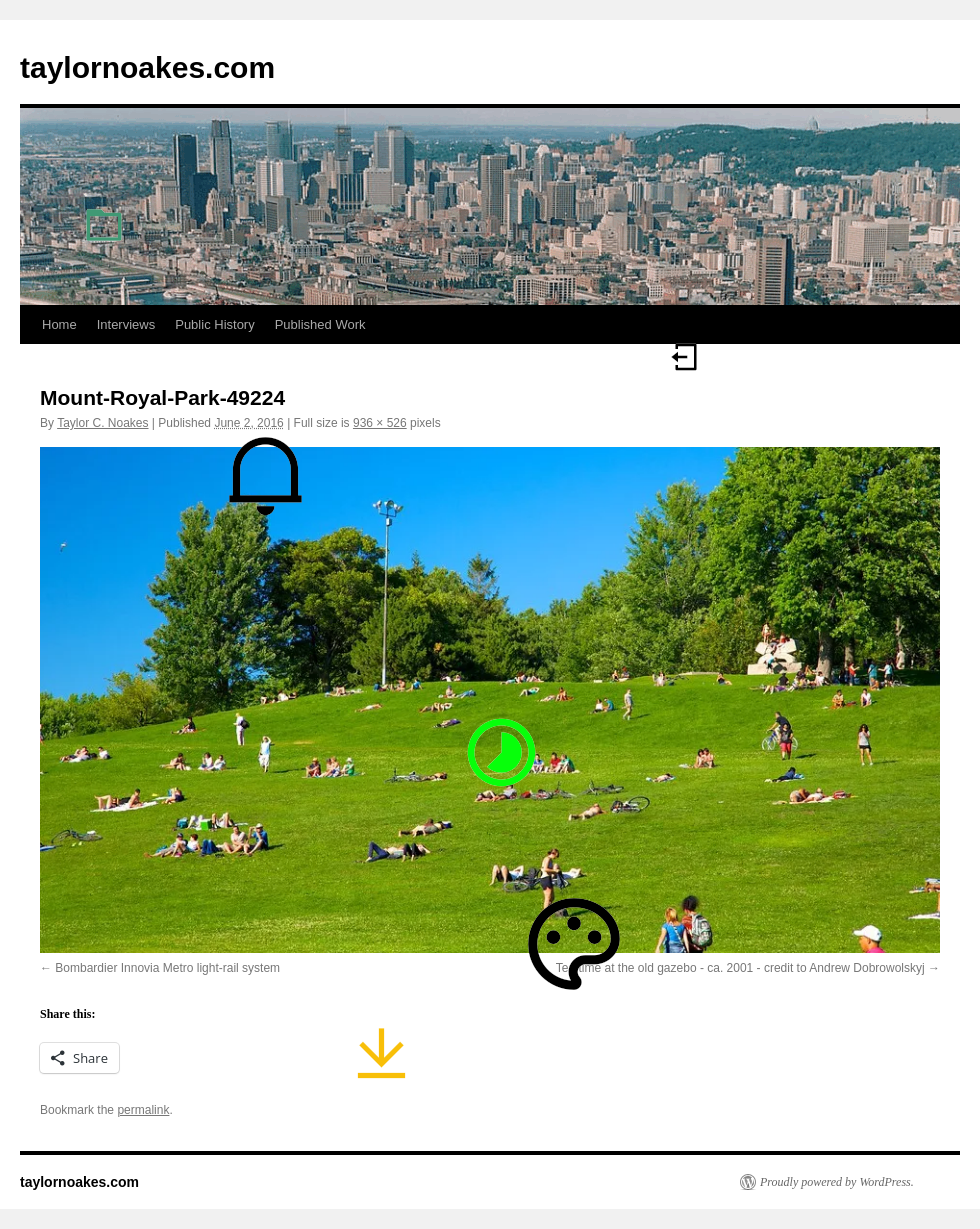 This screenshot has height=1229, width=980. Describe the element at coordinates (381, 1054) in the screenshot. I see `download a file or document` at that location.